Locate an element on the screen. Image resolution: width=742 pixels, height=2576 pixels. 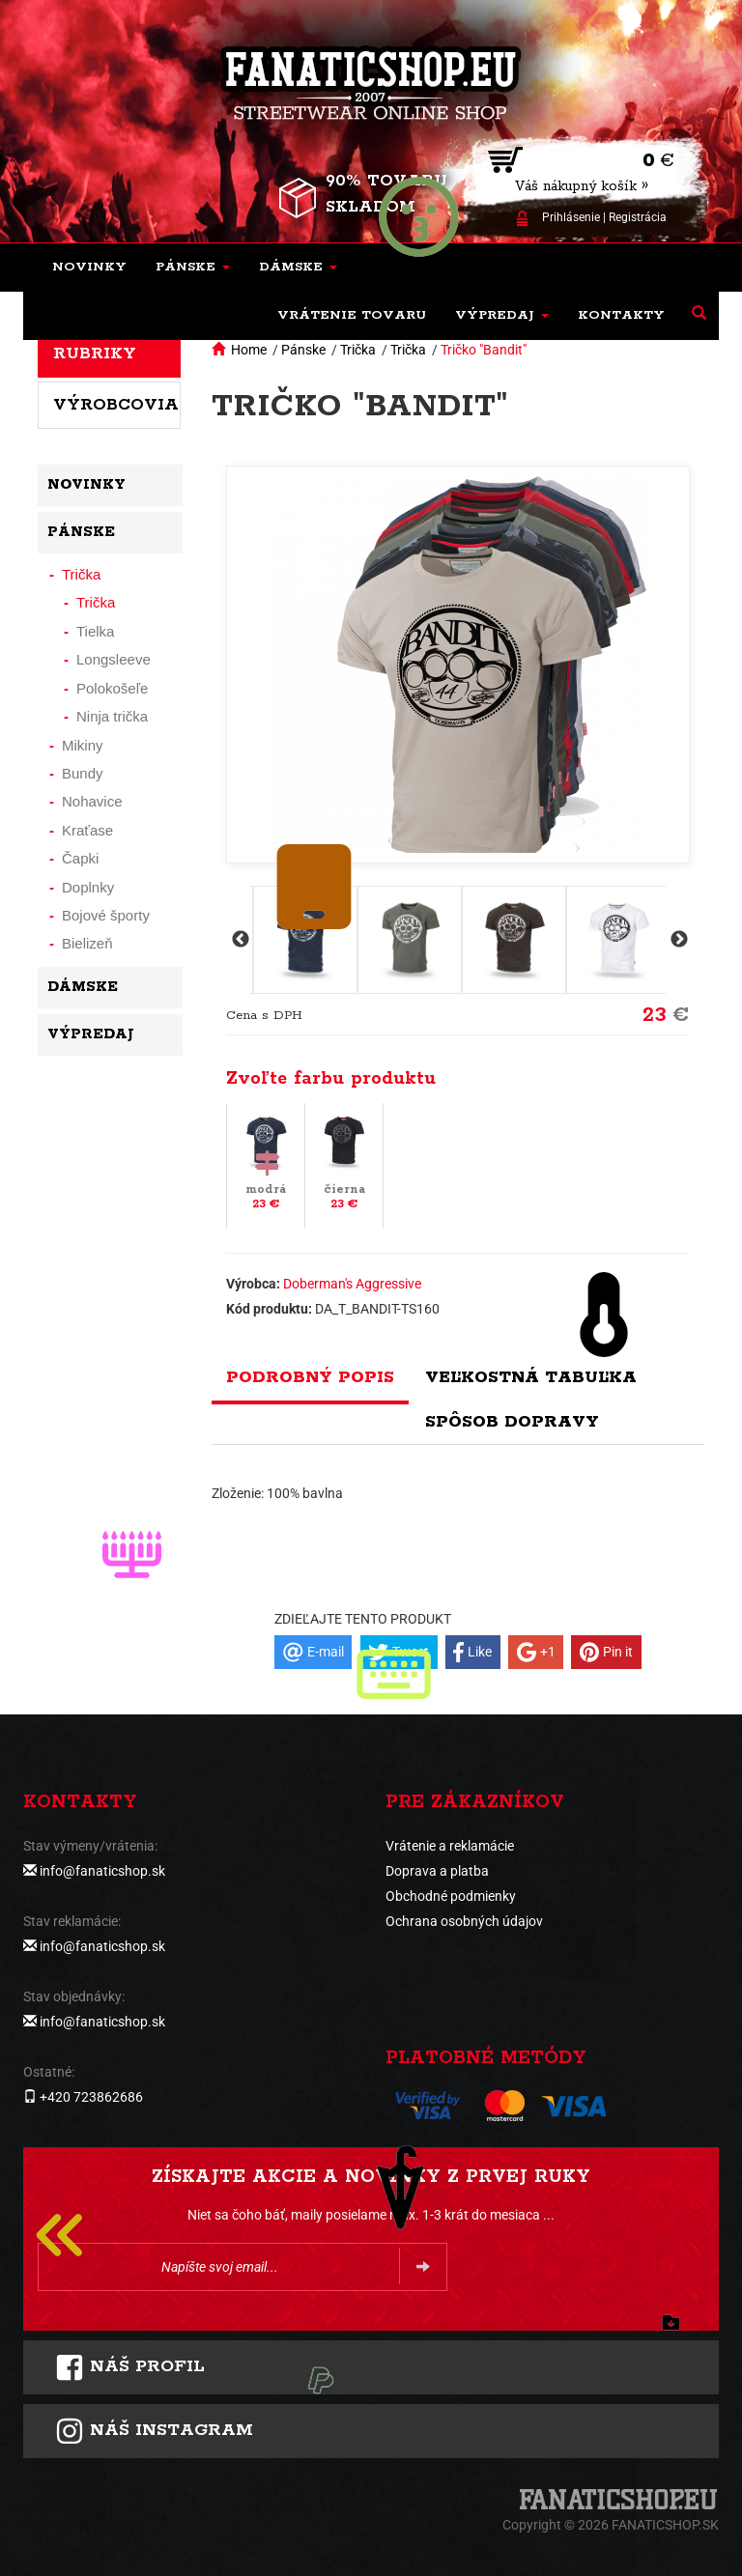
open the on-screen keyboard is located at coordinates (393, 1674).